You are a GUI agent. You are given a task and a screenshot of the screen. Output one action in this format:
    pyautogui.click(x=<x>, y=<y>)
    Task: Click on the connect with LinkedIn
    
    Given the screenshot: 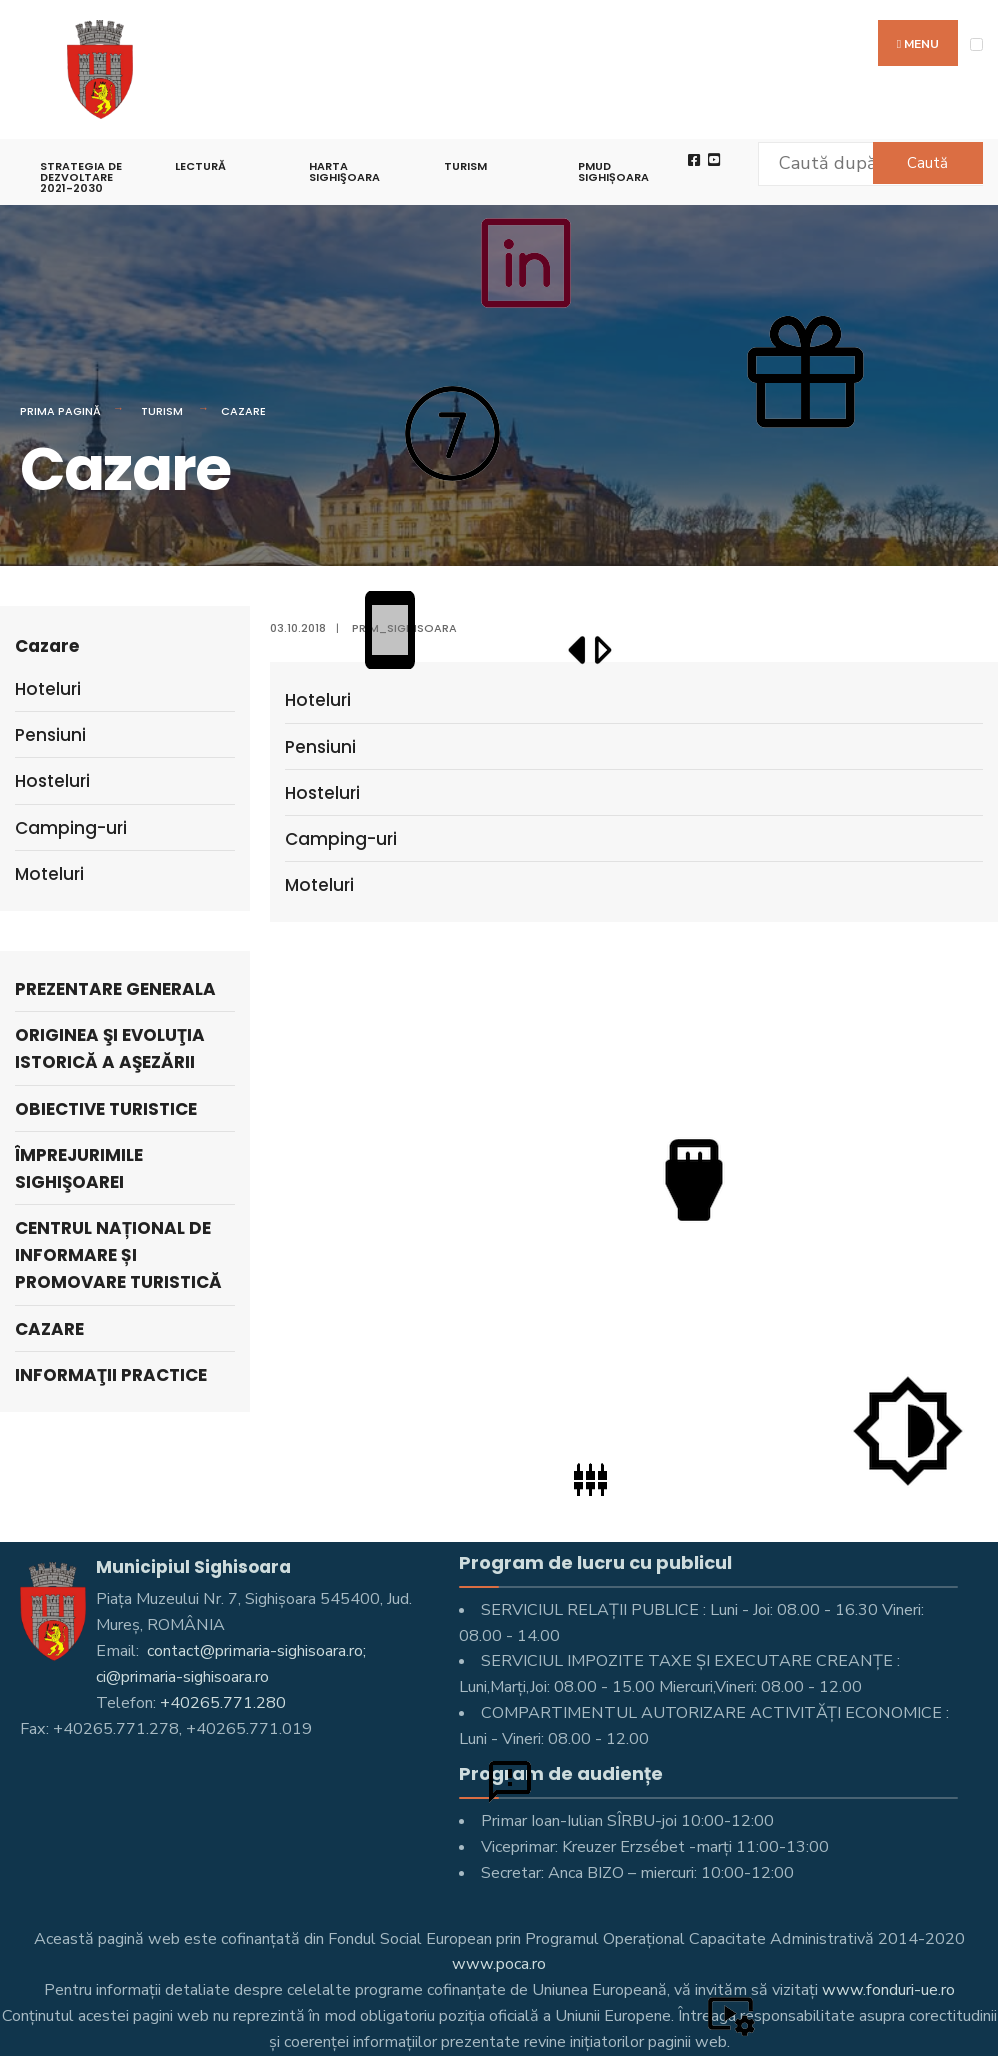 What is the action you would take?
    pyautogui.click(x=526, y=263)
    